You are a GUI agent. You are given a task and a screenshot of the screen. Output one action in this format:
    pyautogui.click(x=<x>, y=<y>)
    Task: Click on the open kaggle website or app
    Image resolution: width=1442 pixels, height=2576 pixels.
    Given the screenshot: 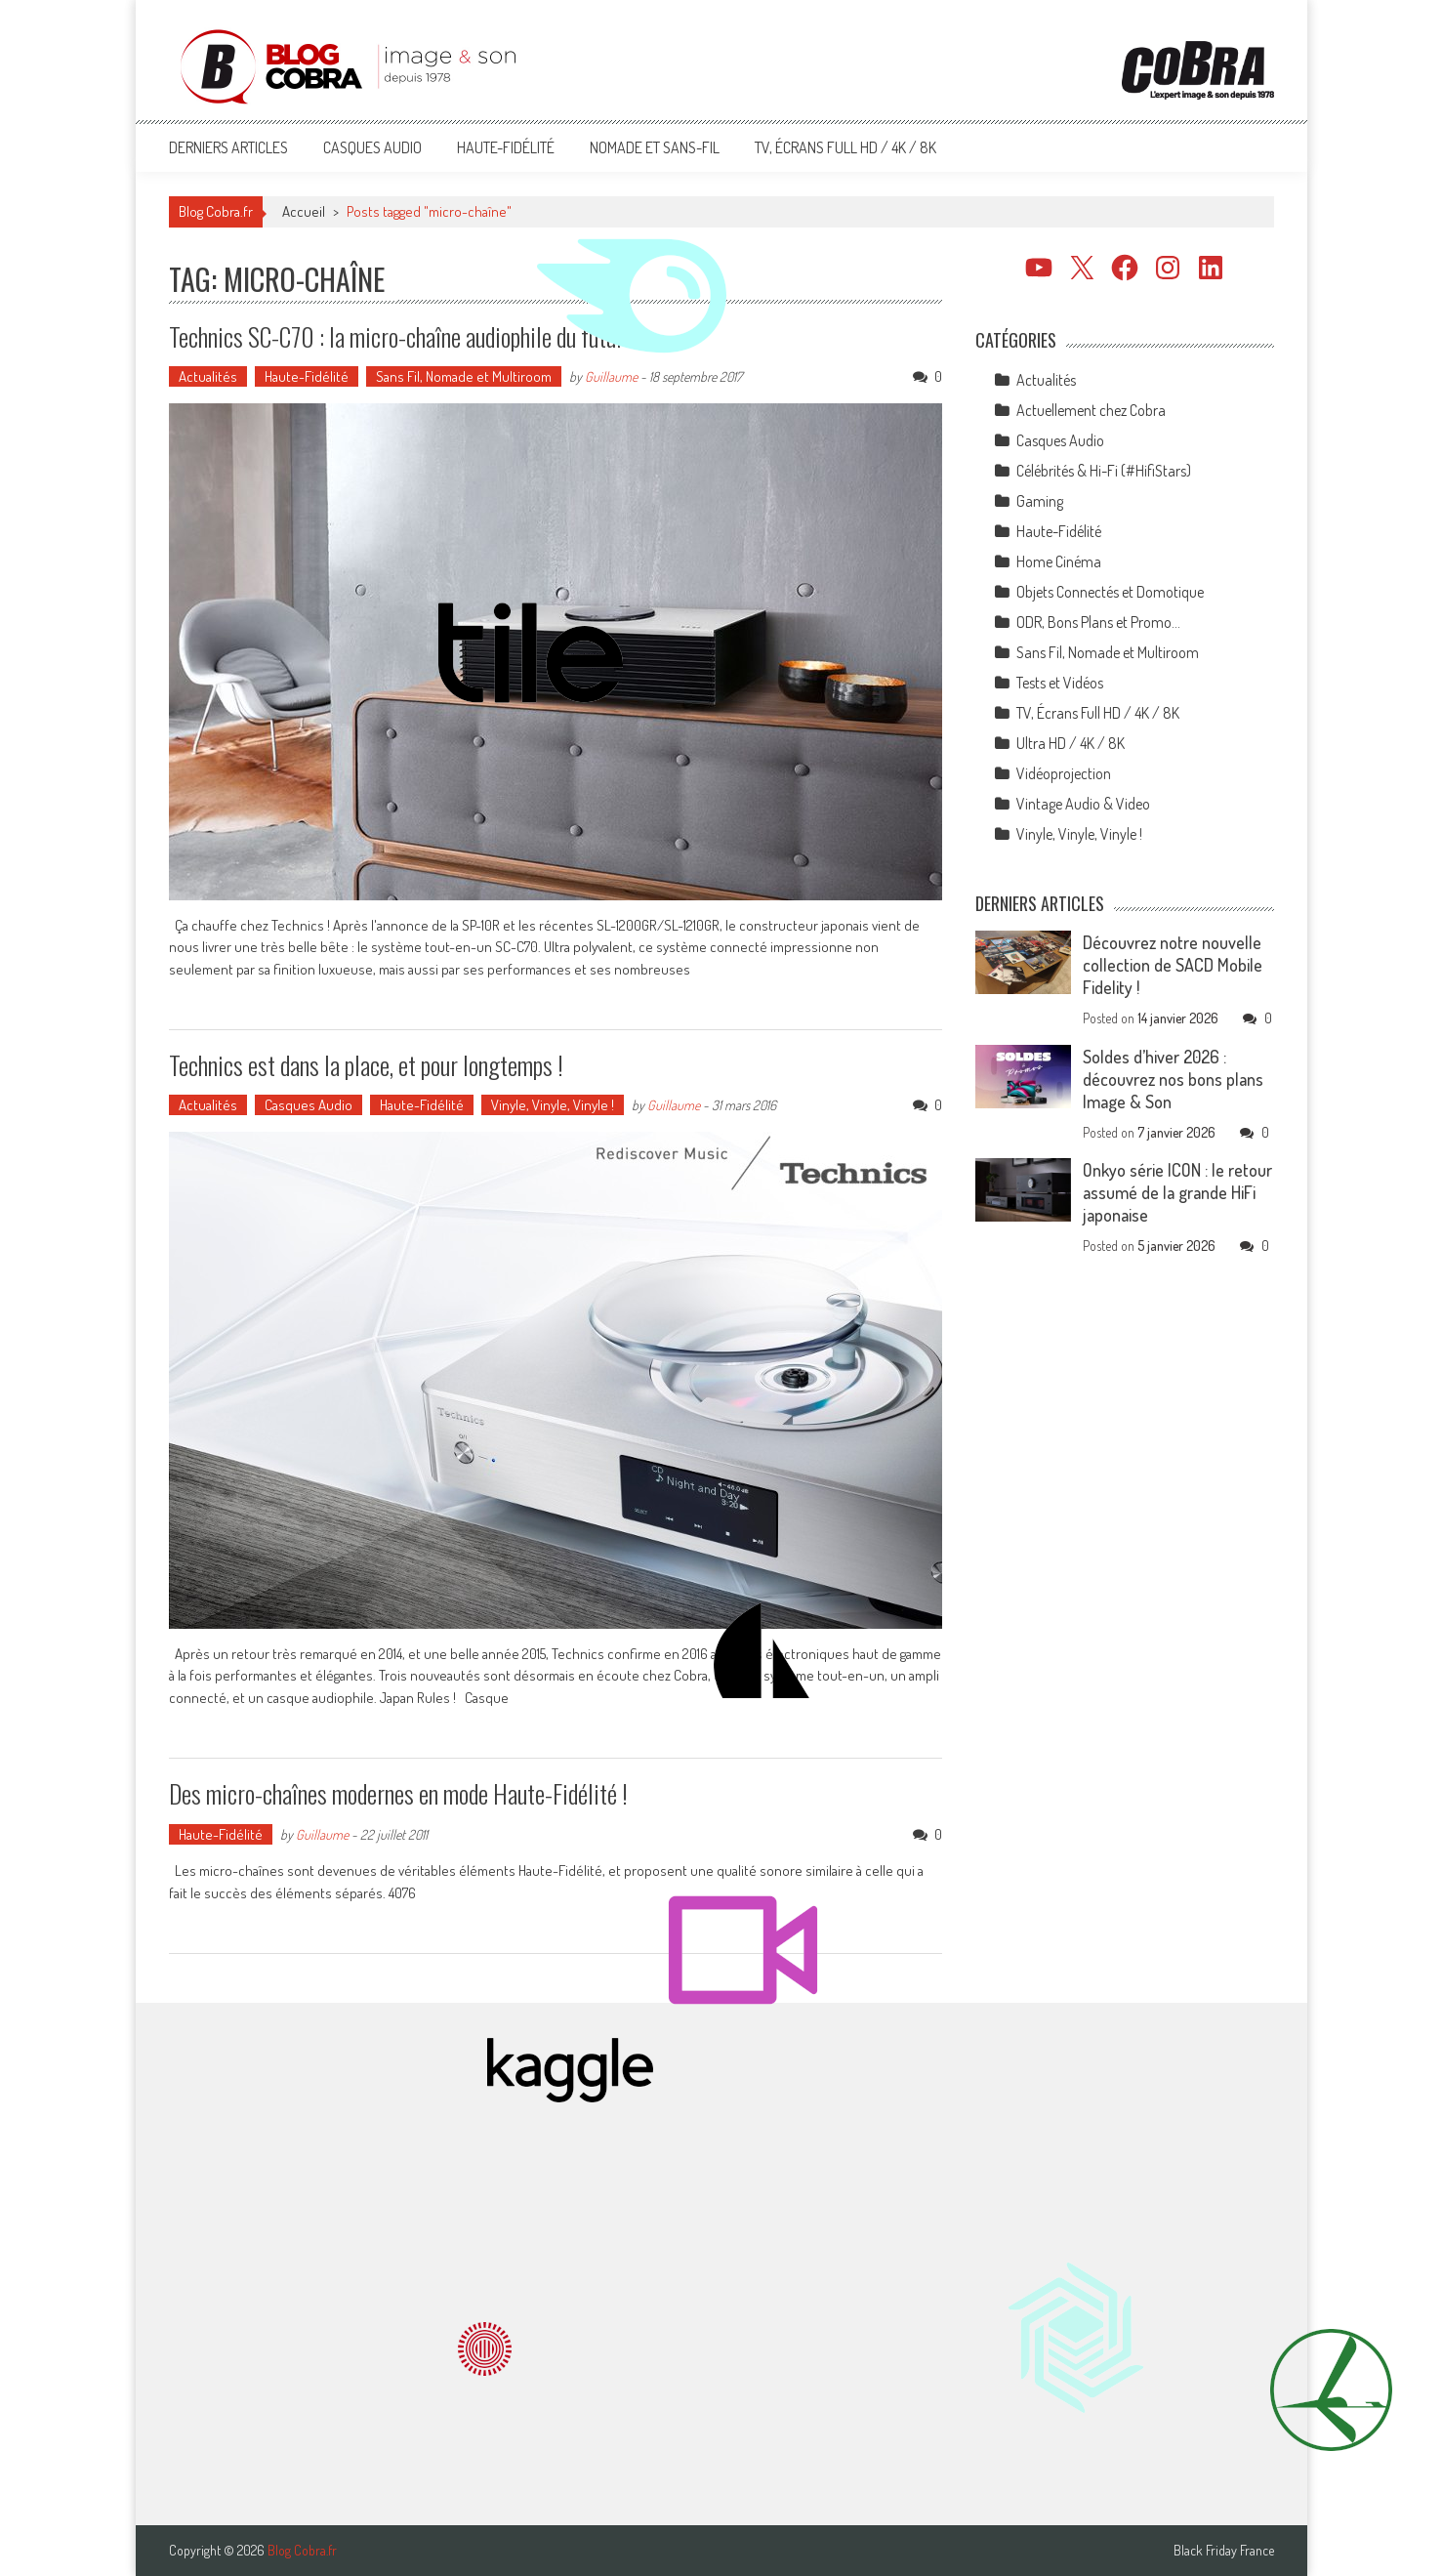 What is the action you would take?
    pyautogui.click(x=570, y=2070)
    